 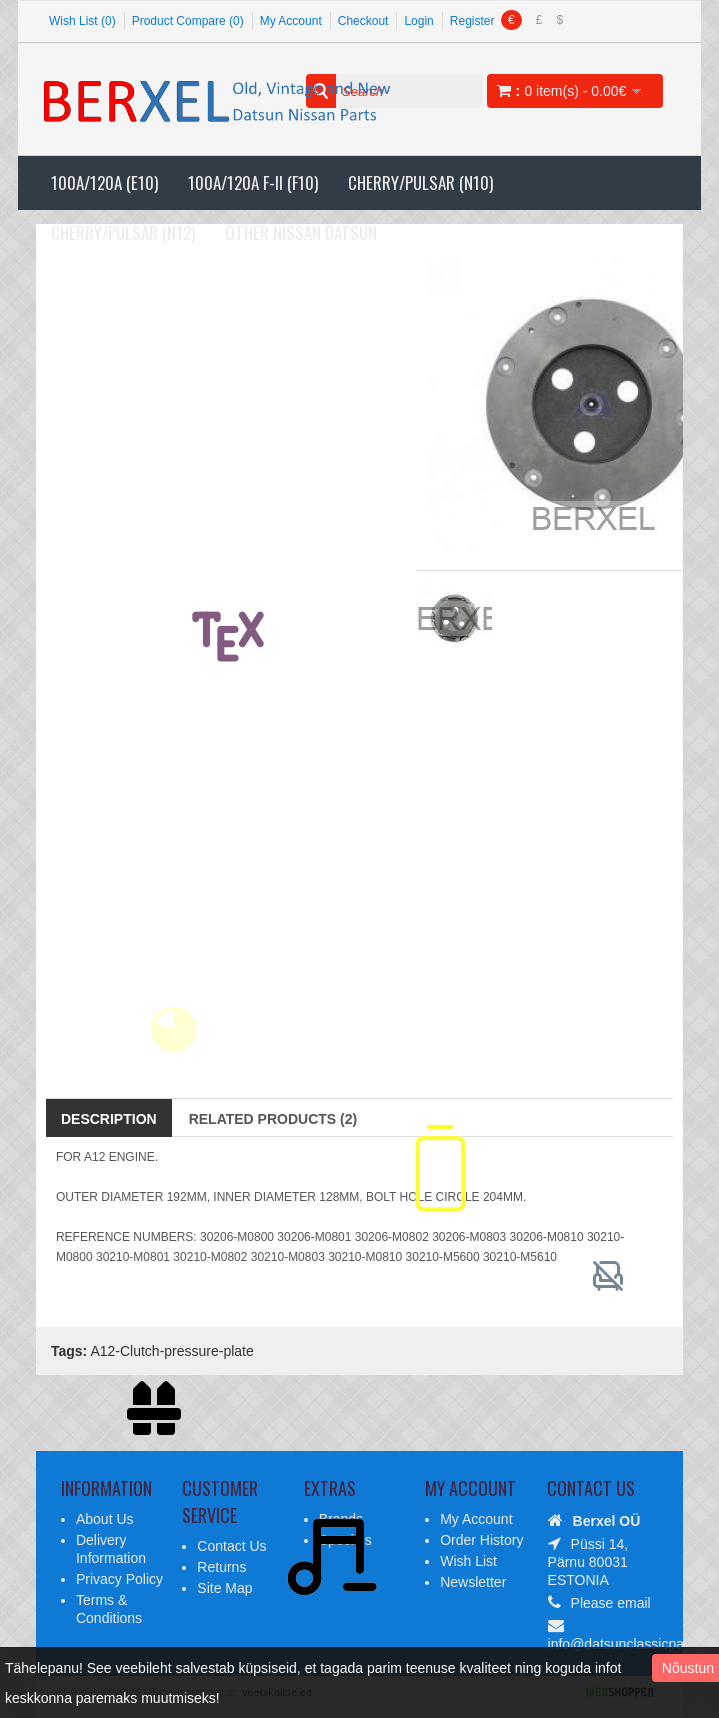 I want to click on set boundary or perimeter limits, so click(x=154, y=1408).